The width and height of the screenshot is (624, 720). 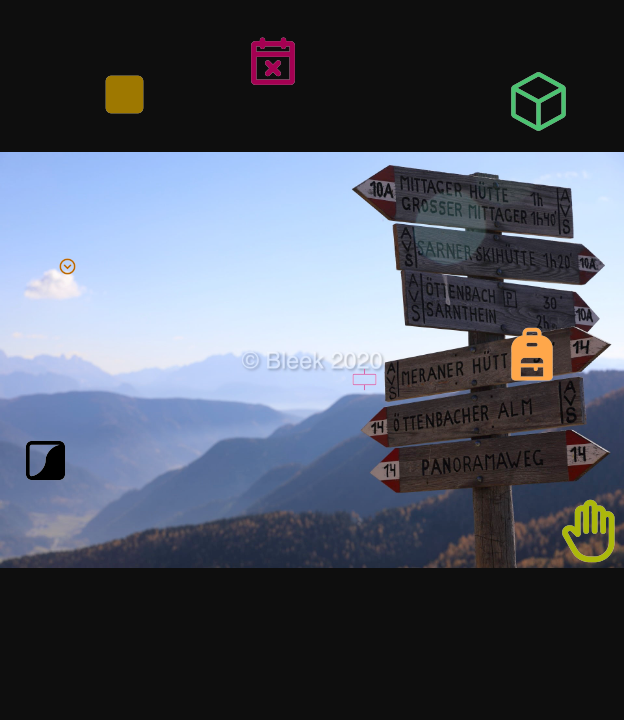 I want to click on adjust display contrast settings, so click(x=45, y=460).